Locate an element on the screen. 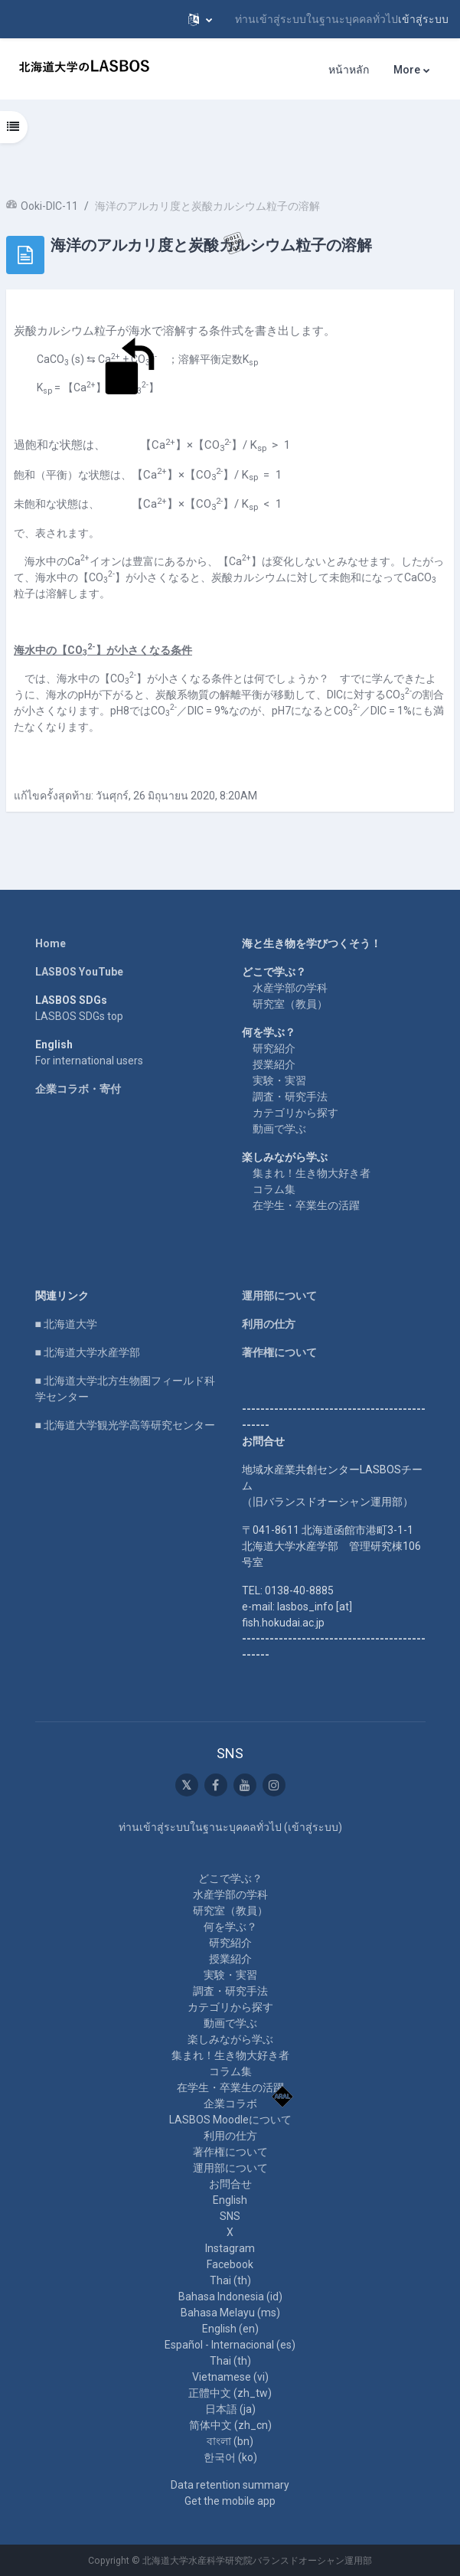 The image size is (460, 2576). rotate object counterclockwise is located at coordinates (129, 367).